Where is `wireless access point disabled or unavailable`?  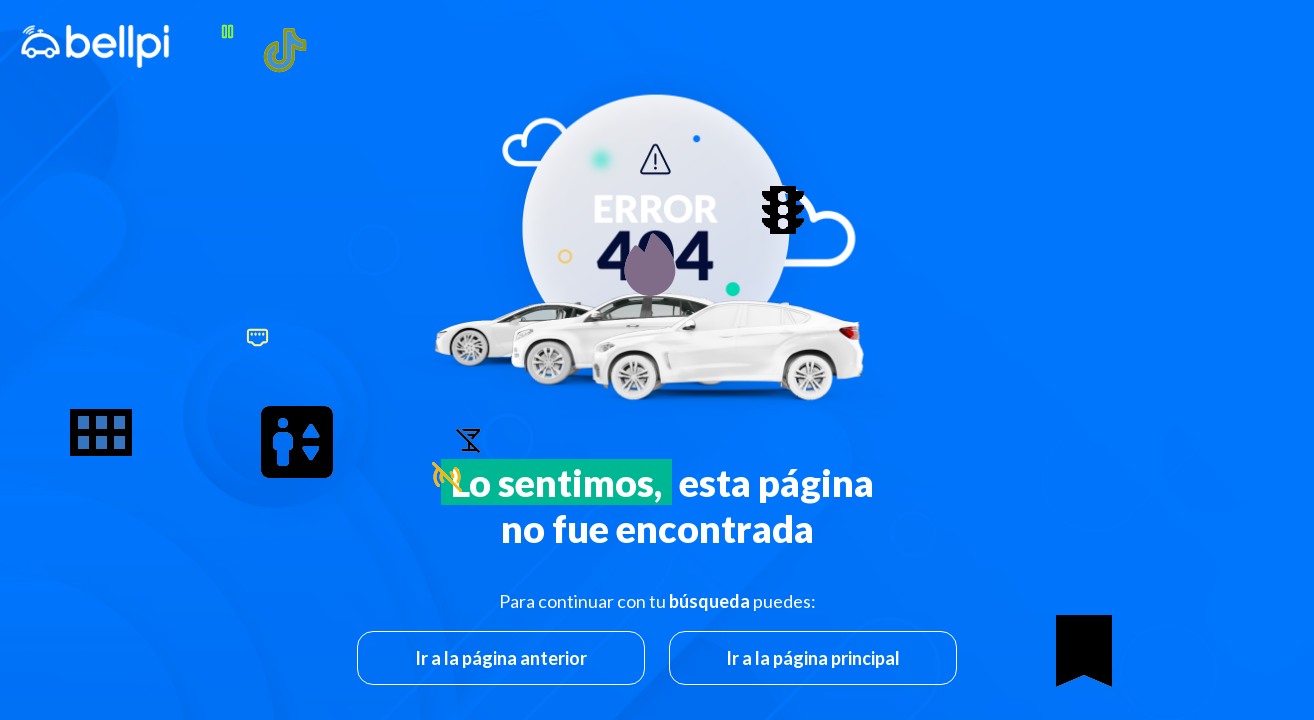 wireless access point disabled or unavailable is located at coordinates (447, 477).